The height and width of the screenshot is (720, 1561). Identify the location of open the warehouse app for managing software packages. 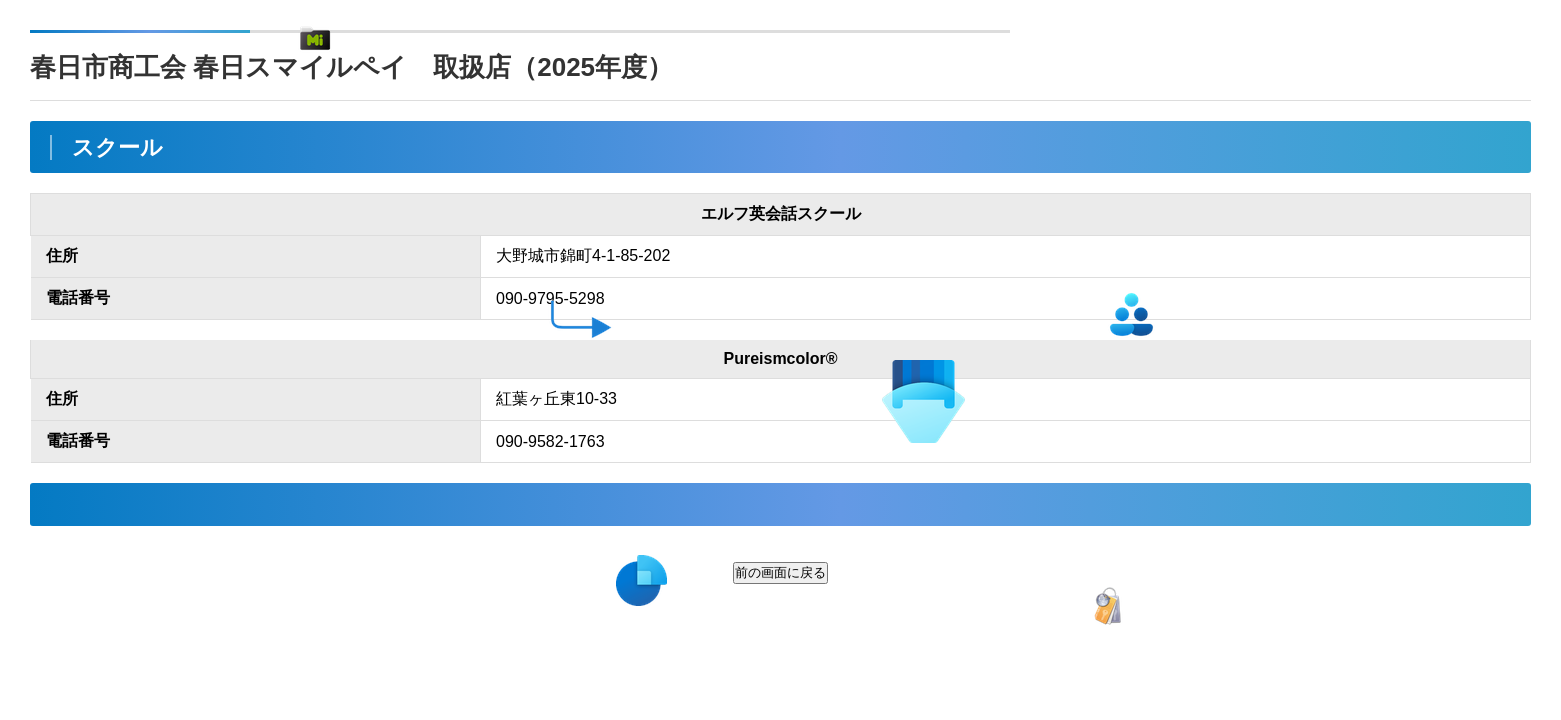
(923, 401).